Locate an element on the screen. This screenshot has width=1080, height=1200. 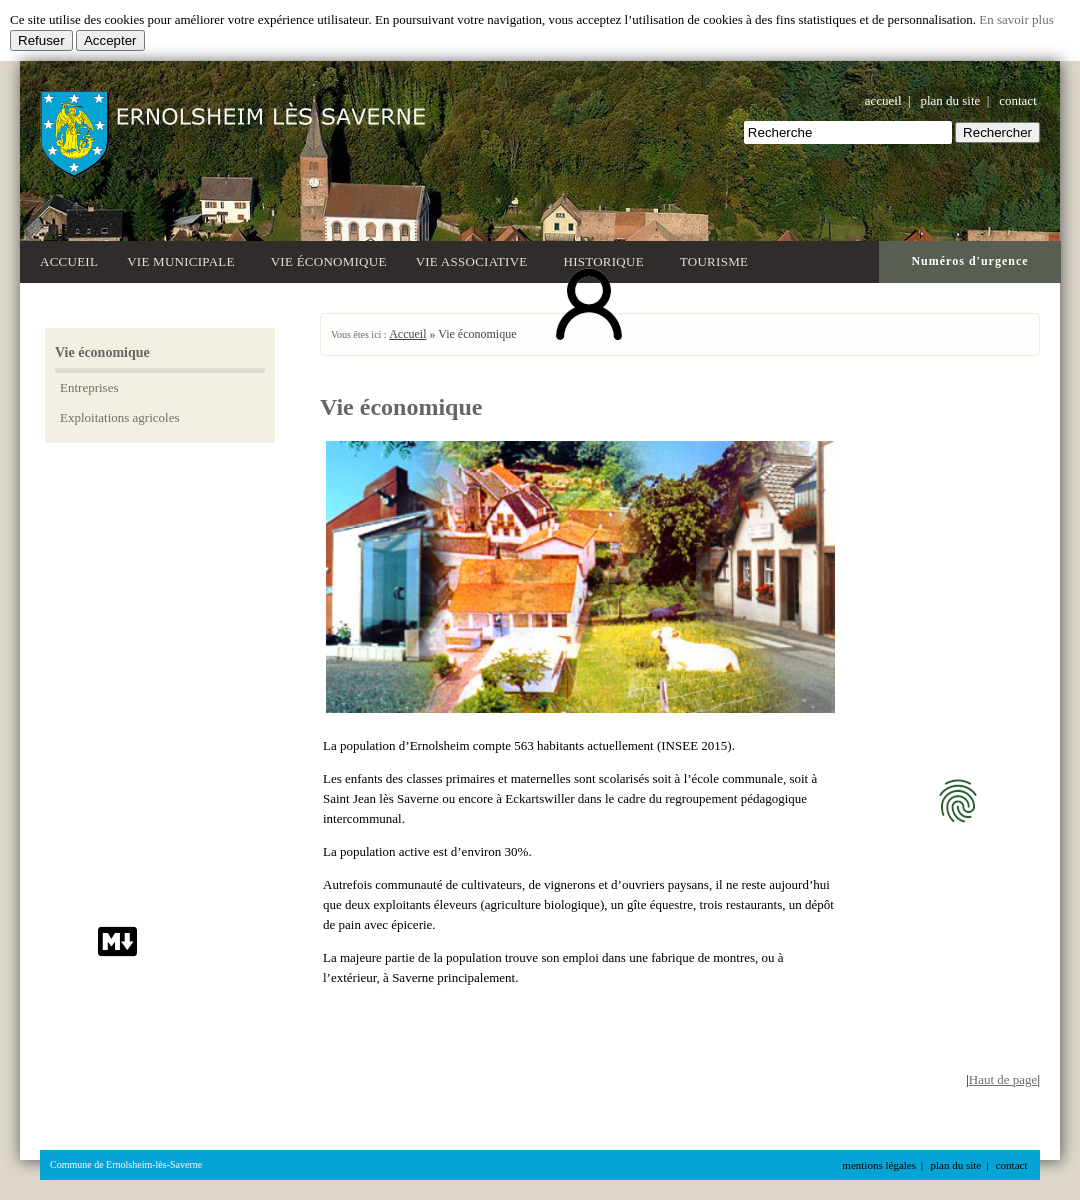
view your profile is located at coordinates (589, 307).